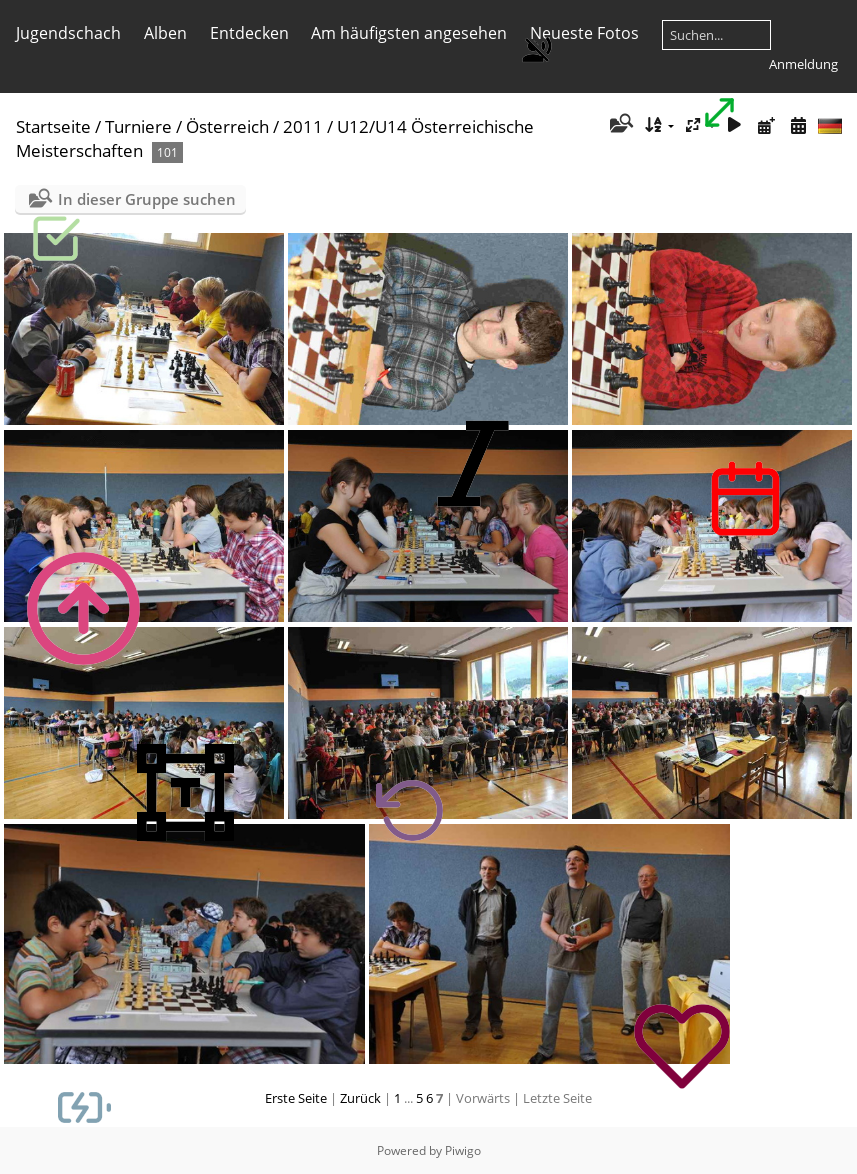  What do you see at coordinates (745, 498) in the screenshot?
I see `view or open calendar` at bounding box center [745, 498].